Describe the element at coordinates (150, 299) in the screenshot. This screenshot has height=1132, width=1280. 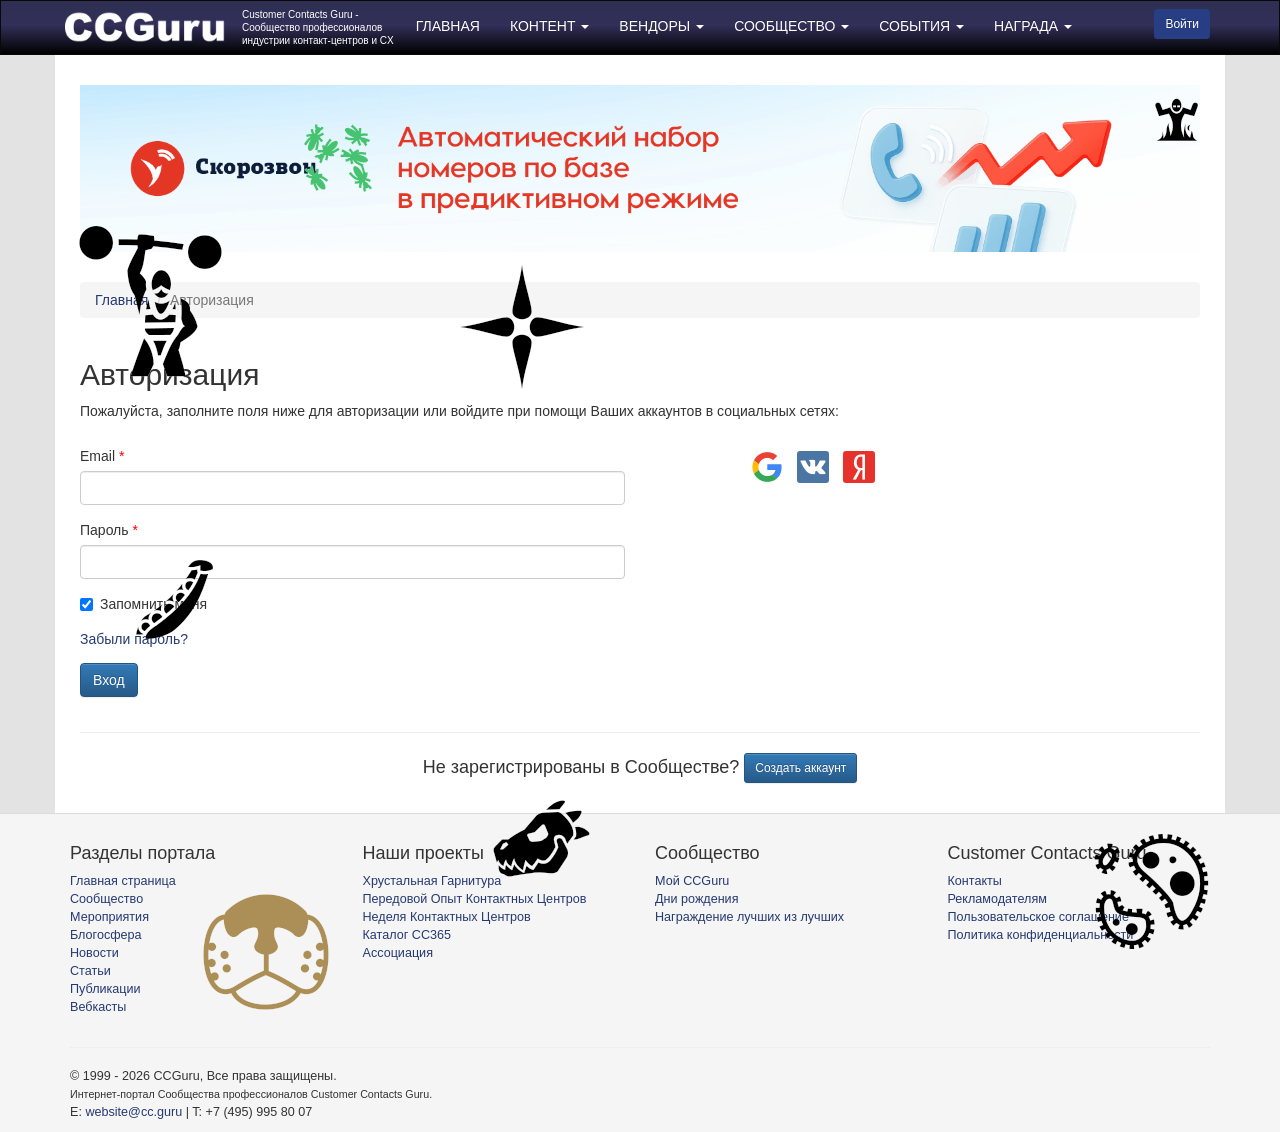
I see `access strength training or workout features` at that location.